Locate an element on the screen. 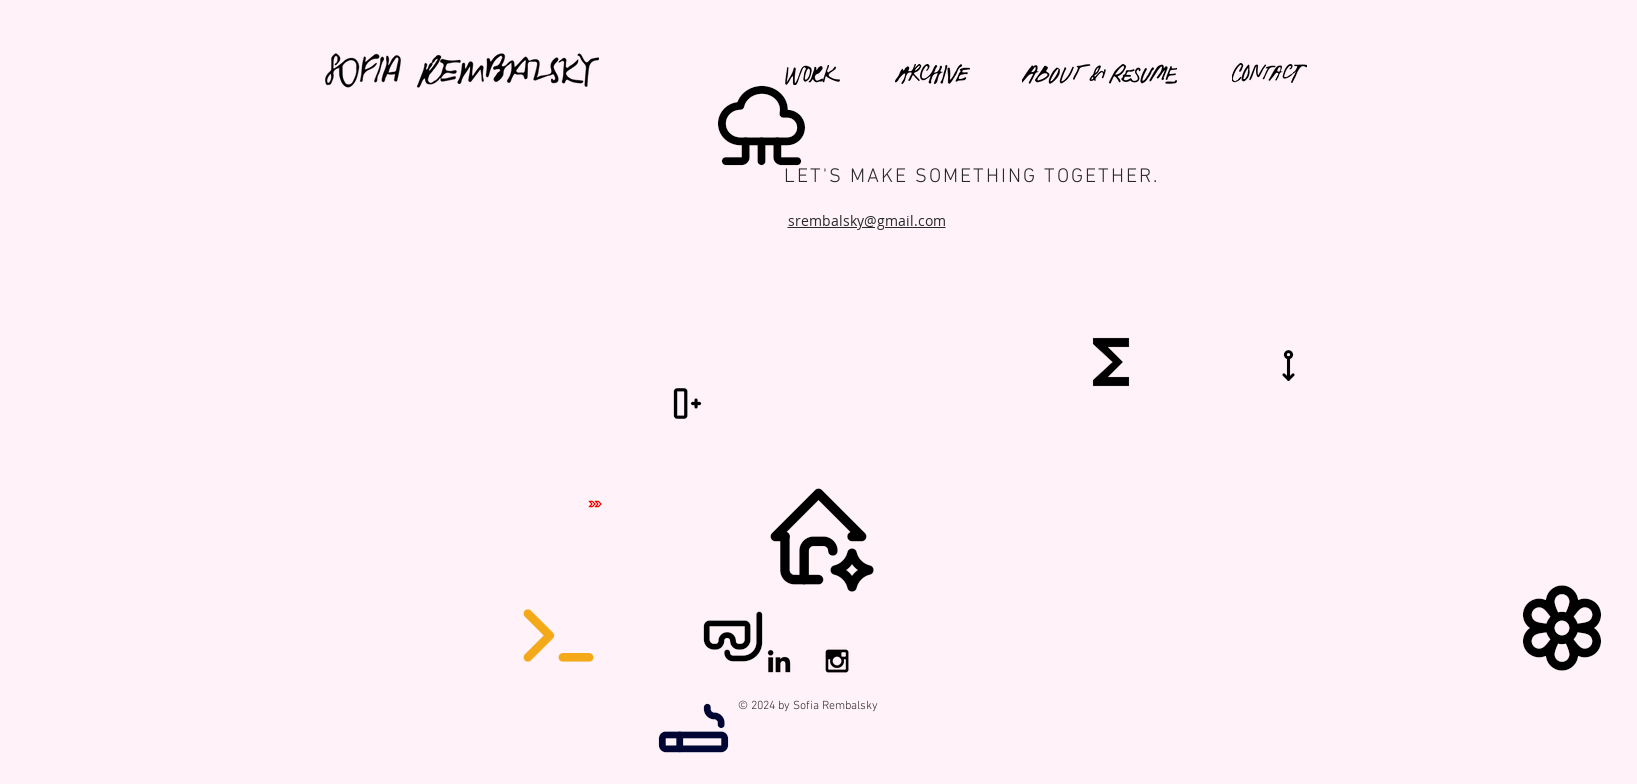 Image resolution: width=1637 pixels, height=784 pixels. access scuba diving or snorkeling activities is located at coordinates (733, 638).